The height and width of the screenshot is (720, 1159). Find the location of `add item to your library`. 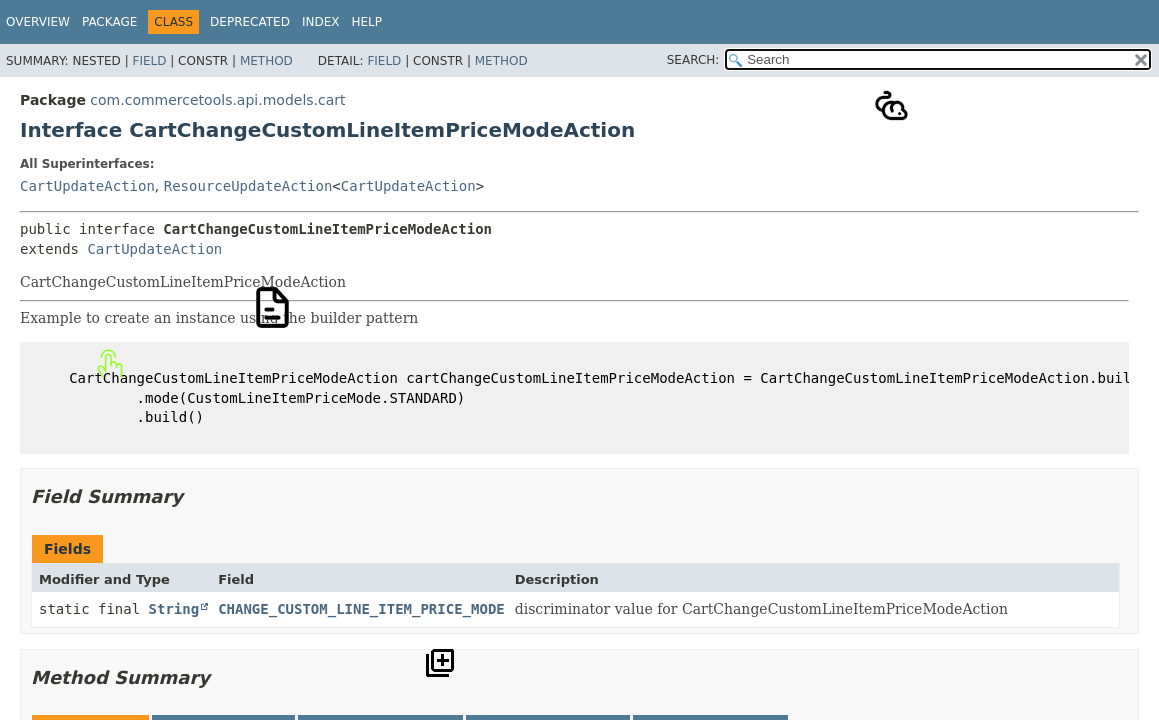

add item to your library is located at coordinates (440, 663).